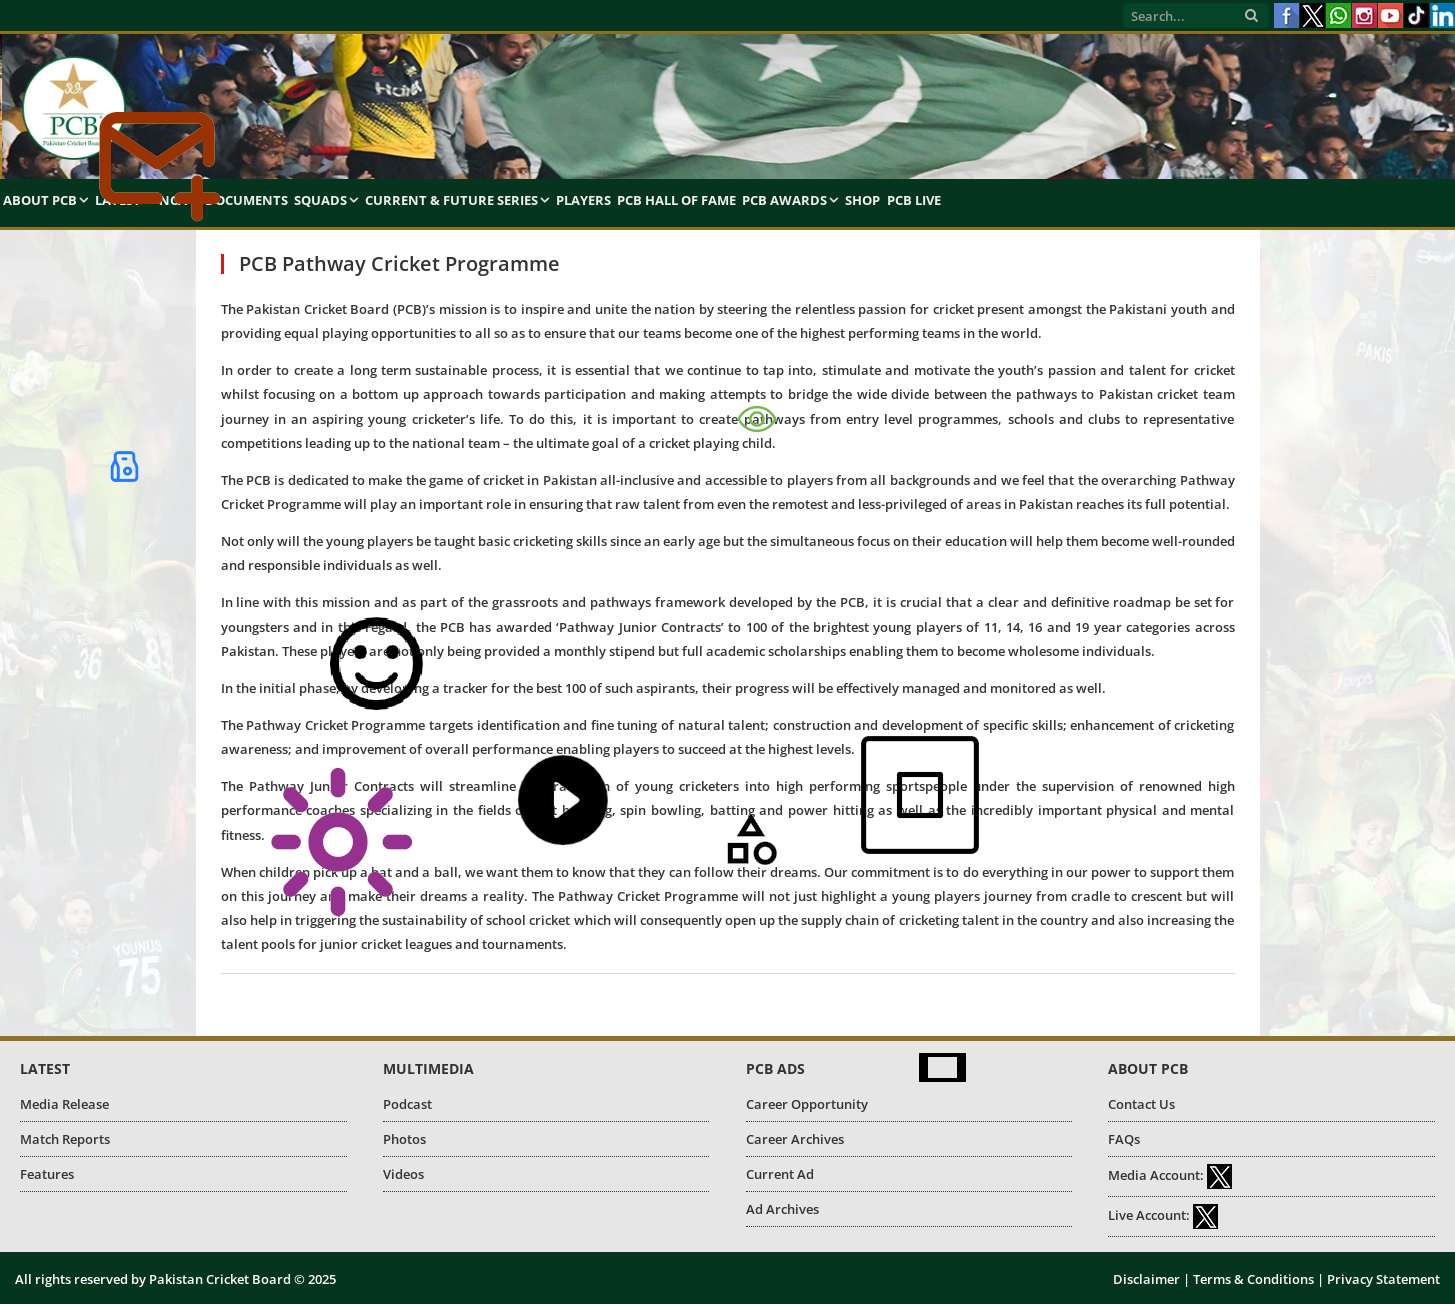  I want to click on view app or brand logo, so click(920, 795).